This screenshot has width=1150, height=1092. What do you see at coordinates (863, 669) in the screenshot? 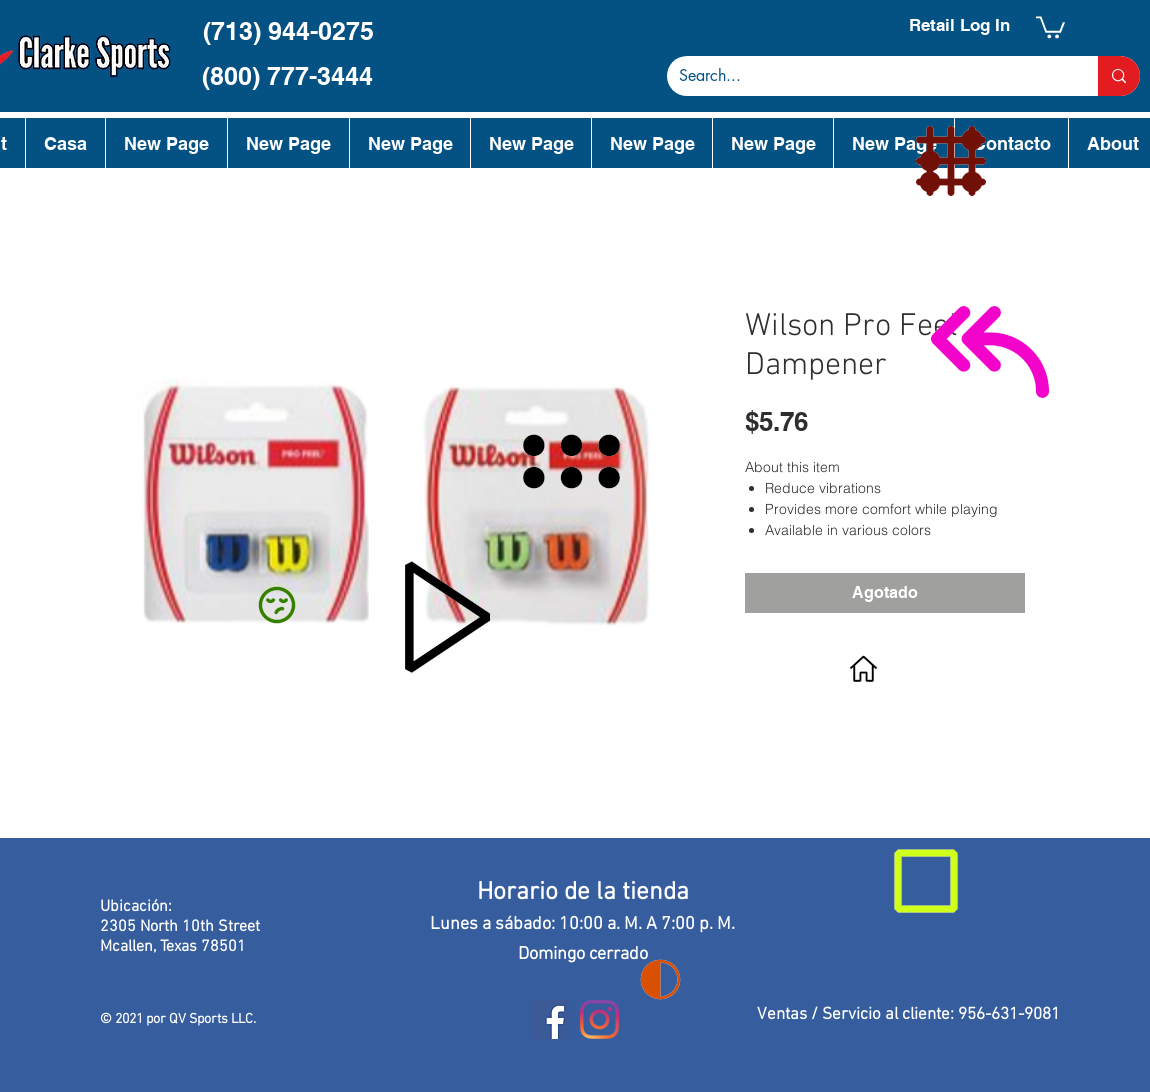
I see `navigate to the home screen` at bounding box center [863, 669].